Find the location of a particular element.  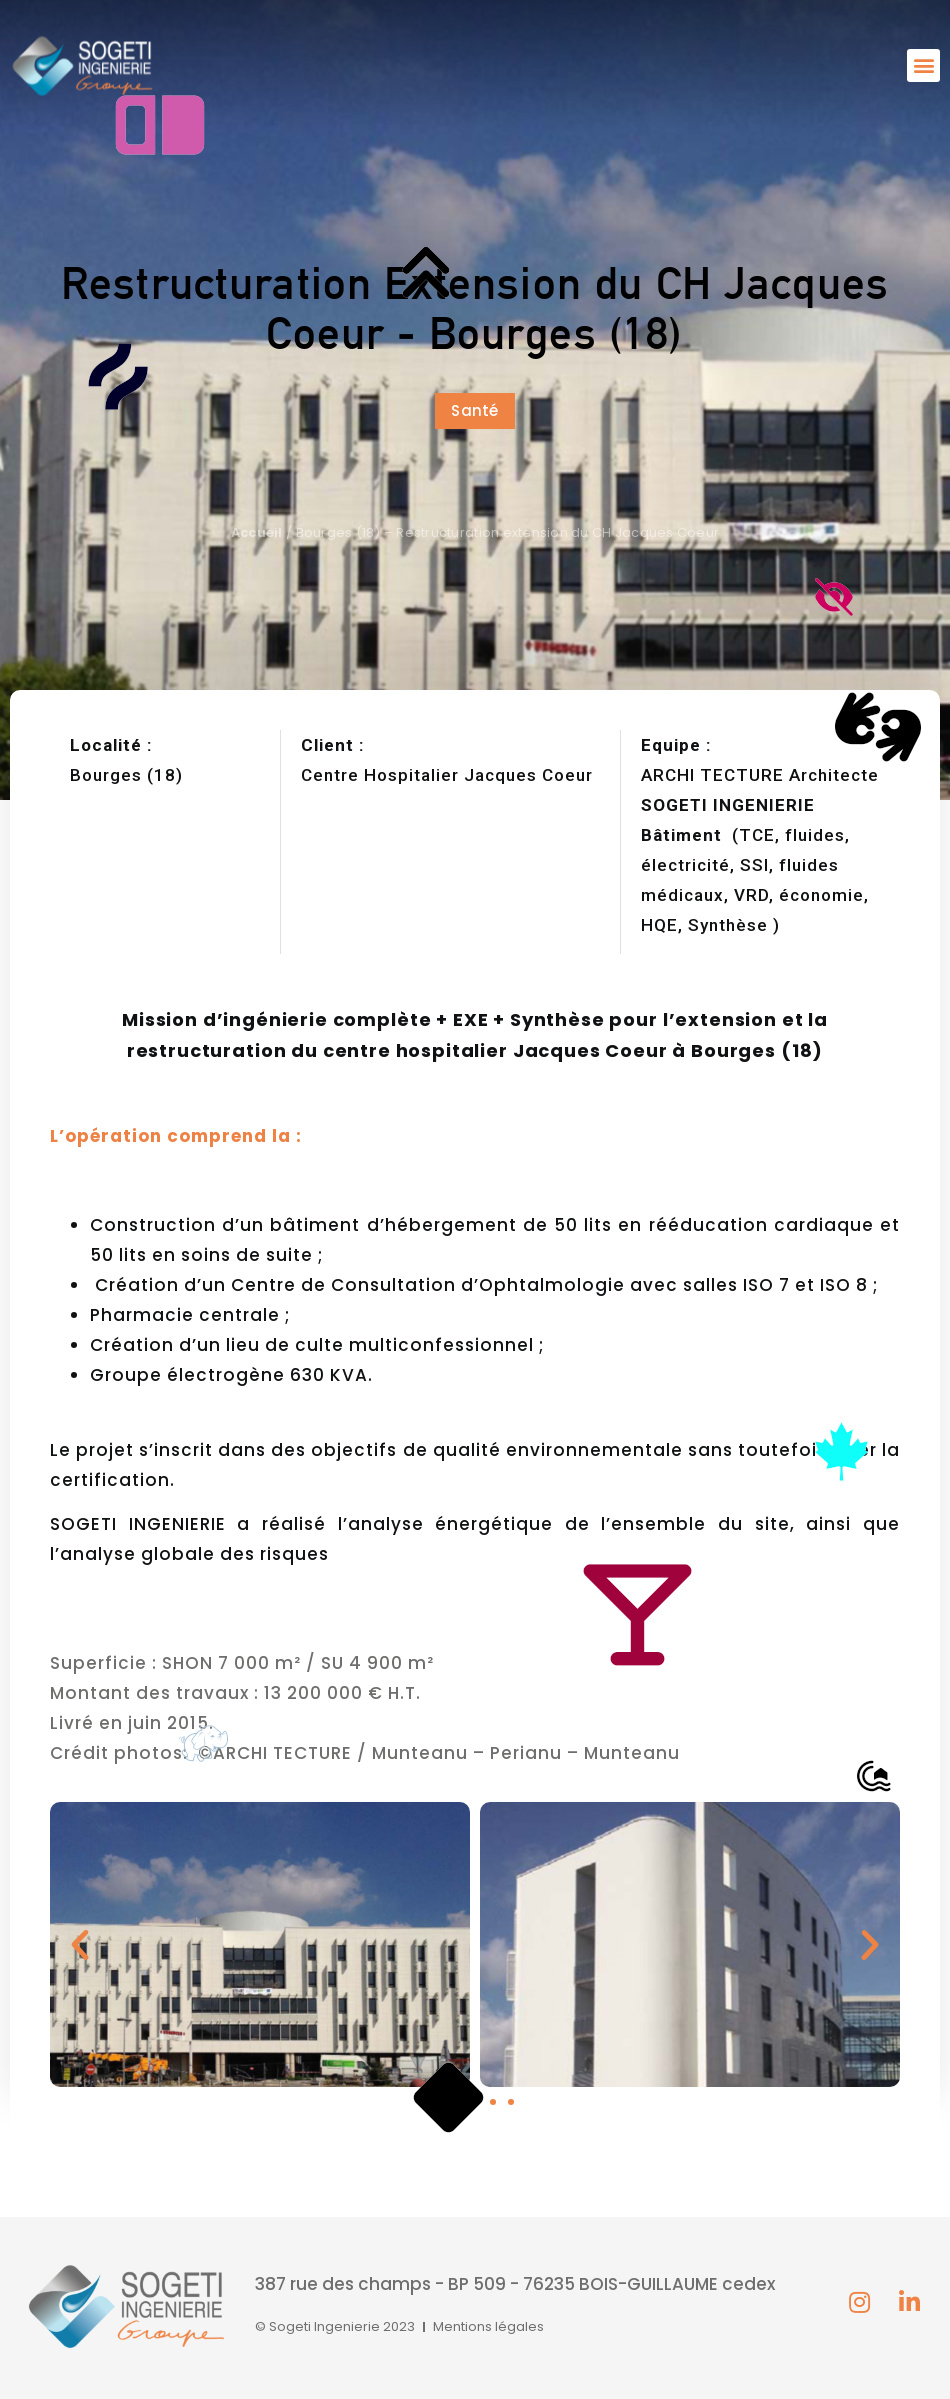

apache hadoop platform logo is located at coordinates (203, 1743).